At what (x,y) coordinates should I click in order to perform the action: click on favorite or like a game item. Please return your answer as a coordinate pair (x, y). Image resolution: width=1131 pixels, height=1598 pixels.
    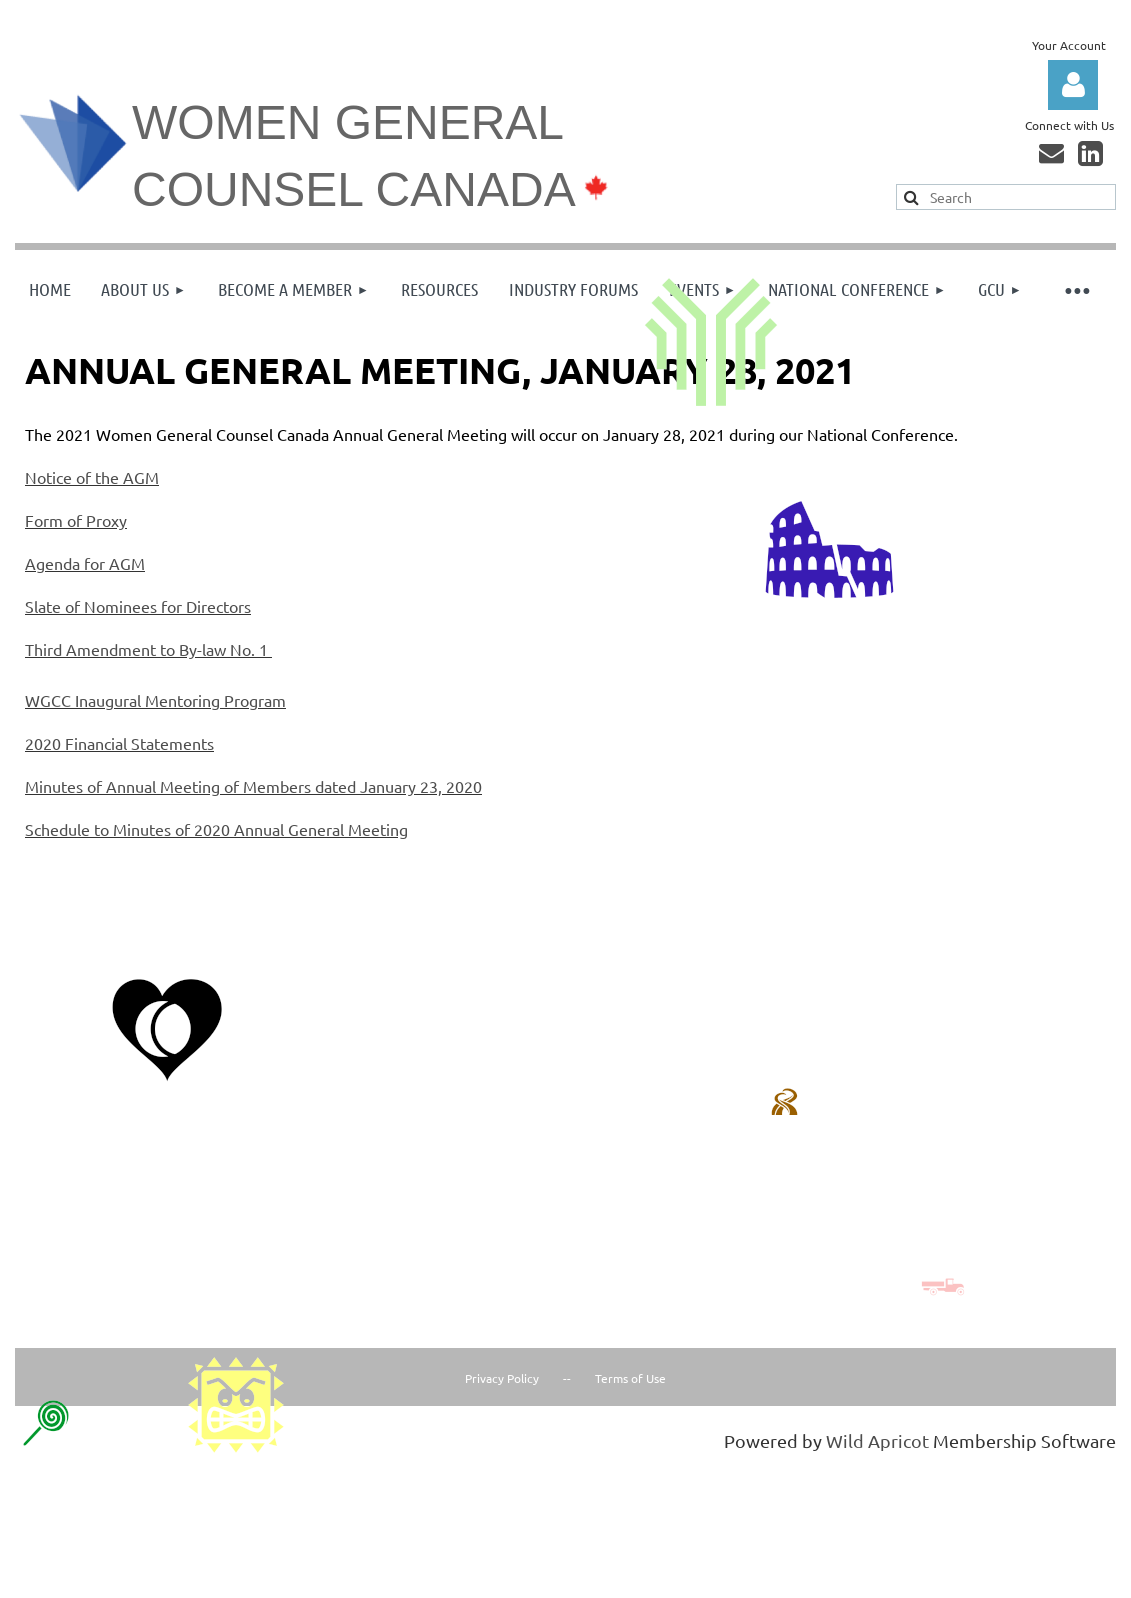
    Looking at the image, I should click on (167, 1029).